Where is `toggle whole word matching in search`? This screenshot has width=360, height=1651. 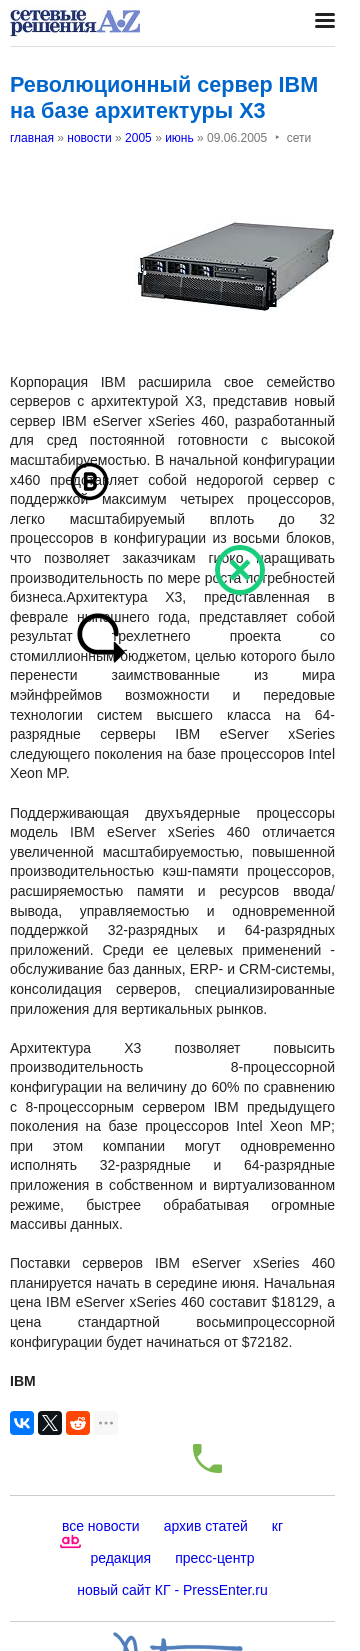
toggle whole word matching in search is located at coordinates (70, 1540).